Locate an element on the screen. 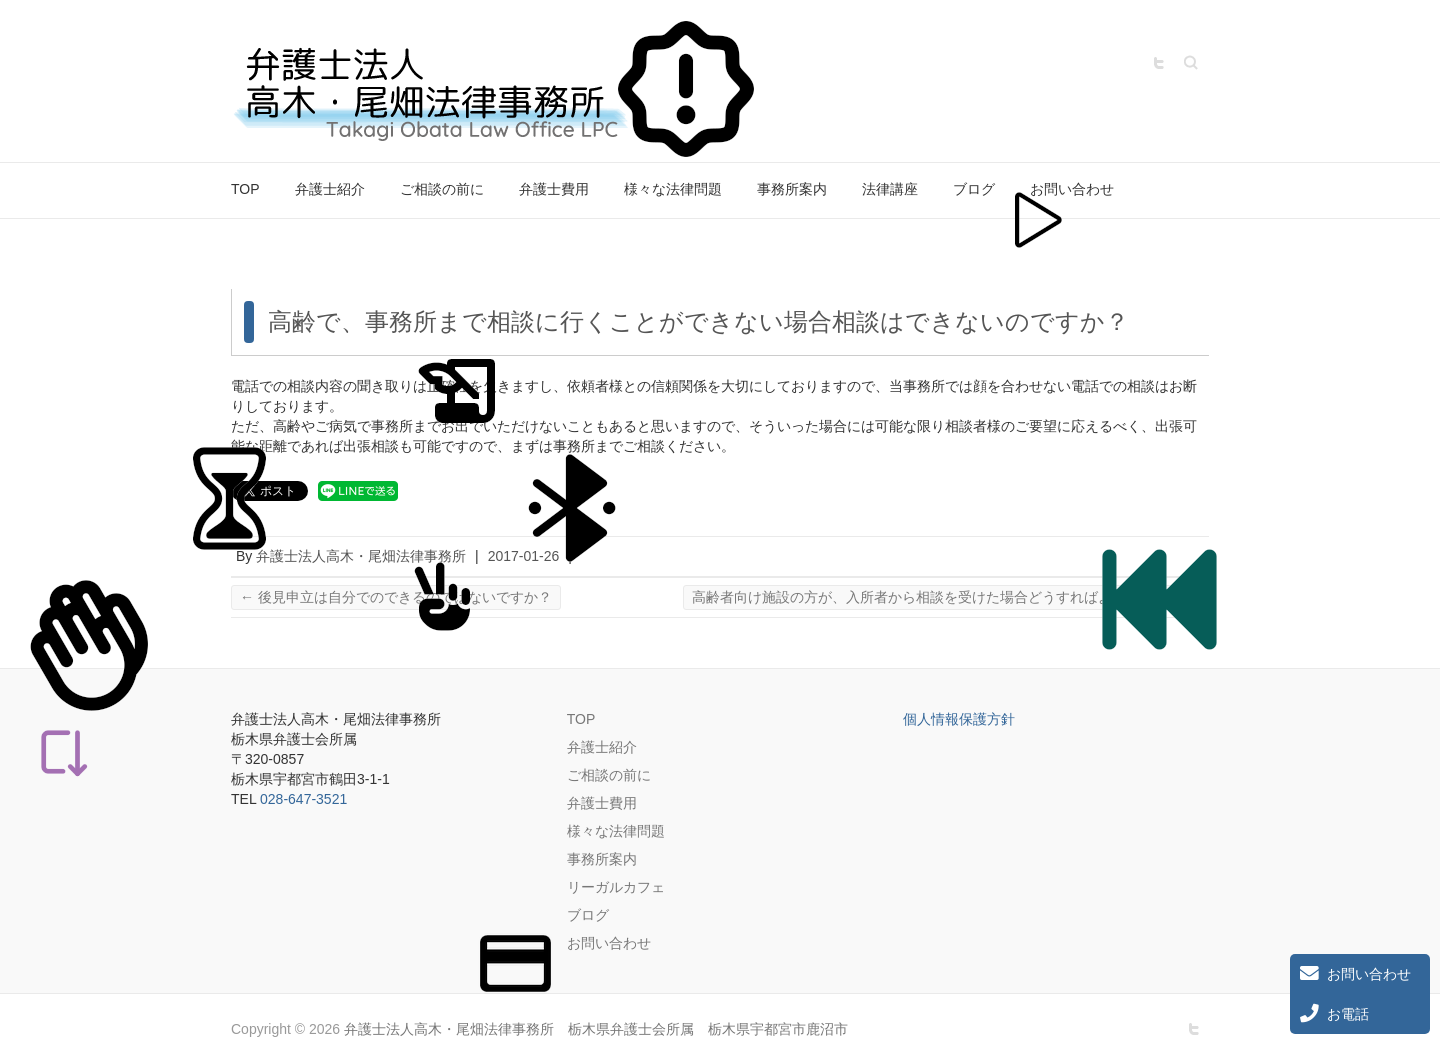 The width and height of the screenshot is (1440, 1064). skip to previous track is located at coordinates (1159, 599).